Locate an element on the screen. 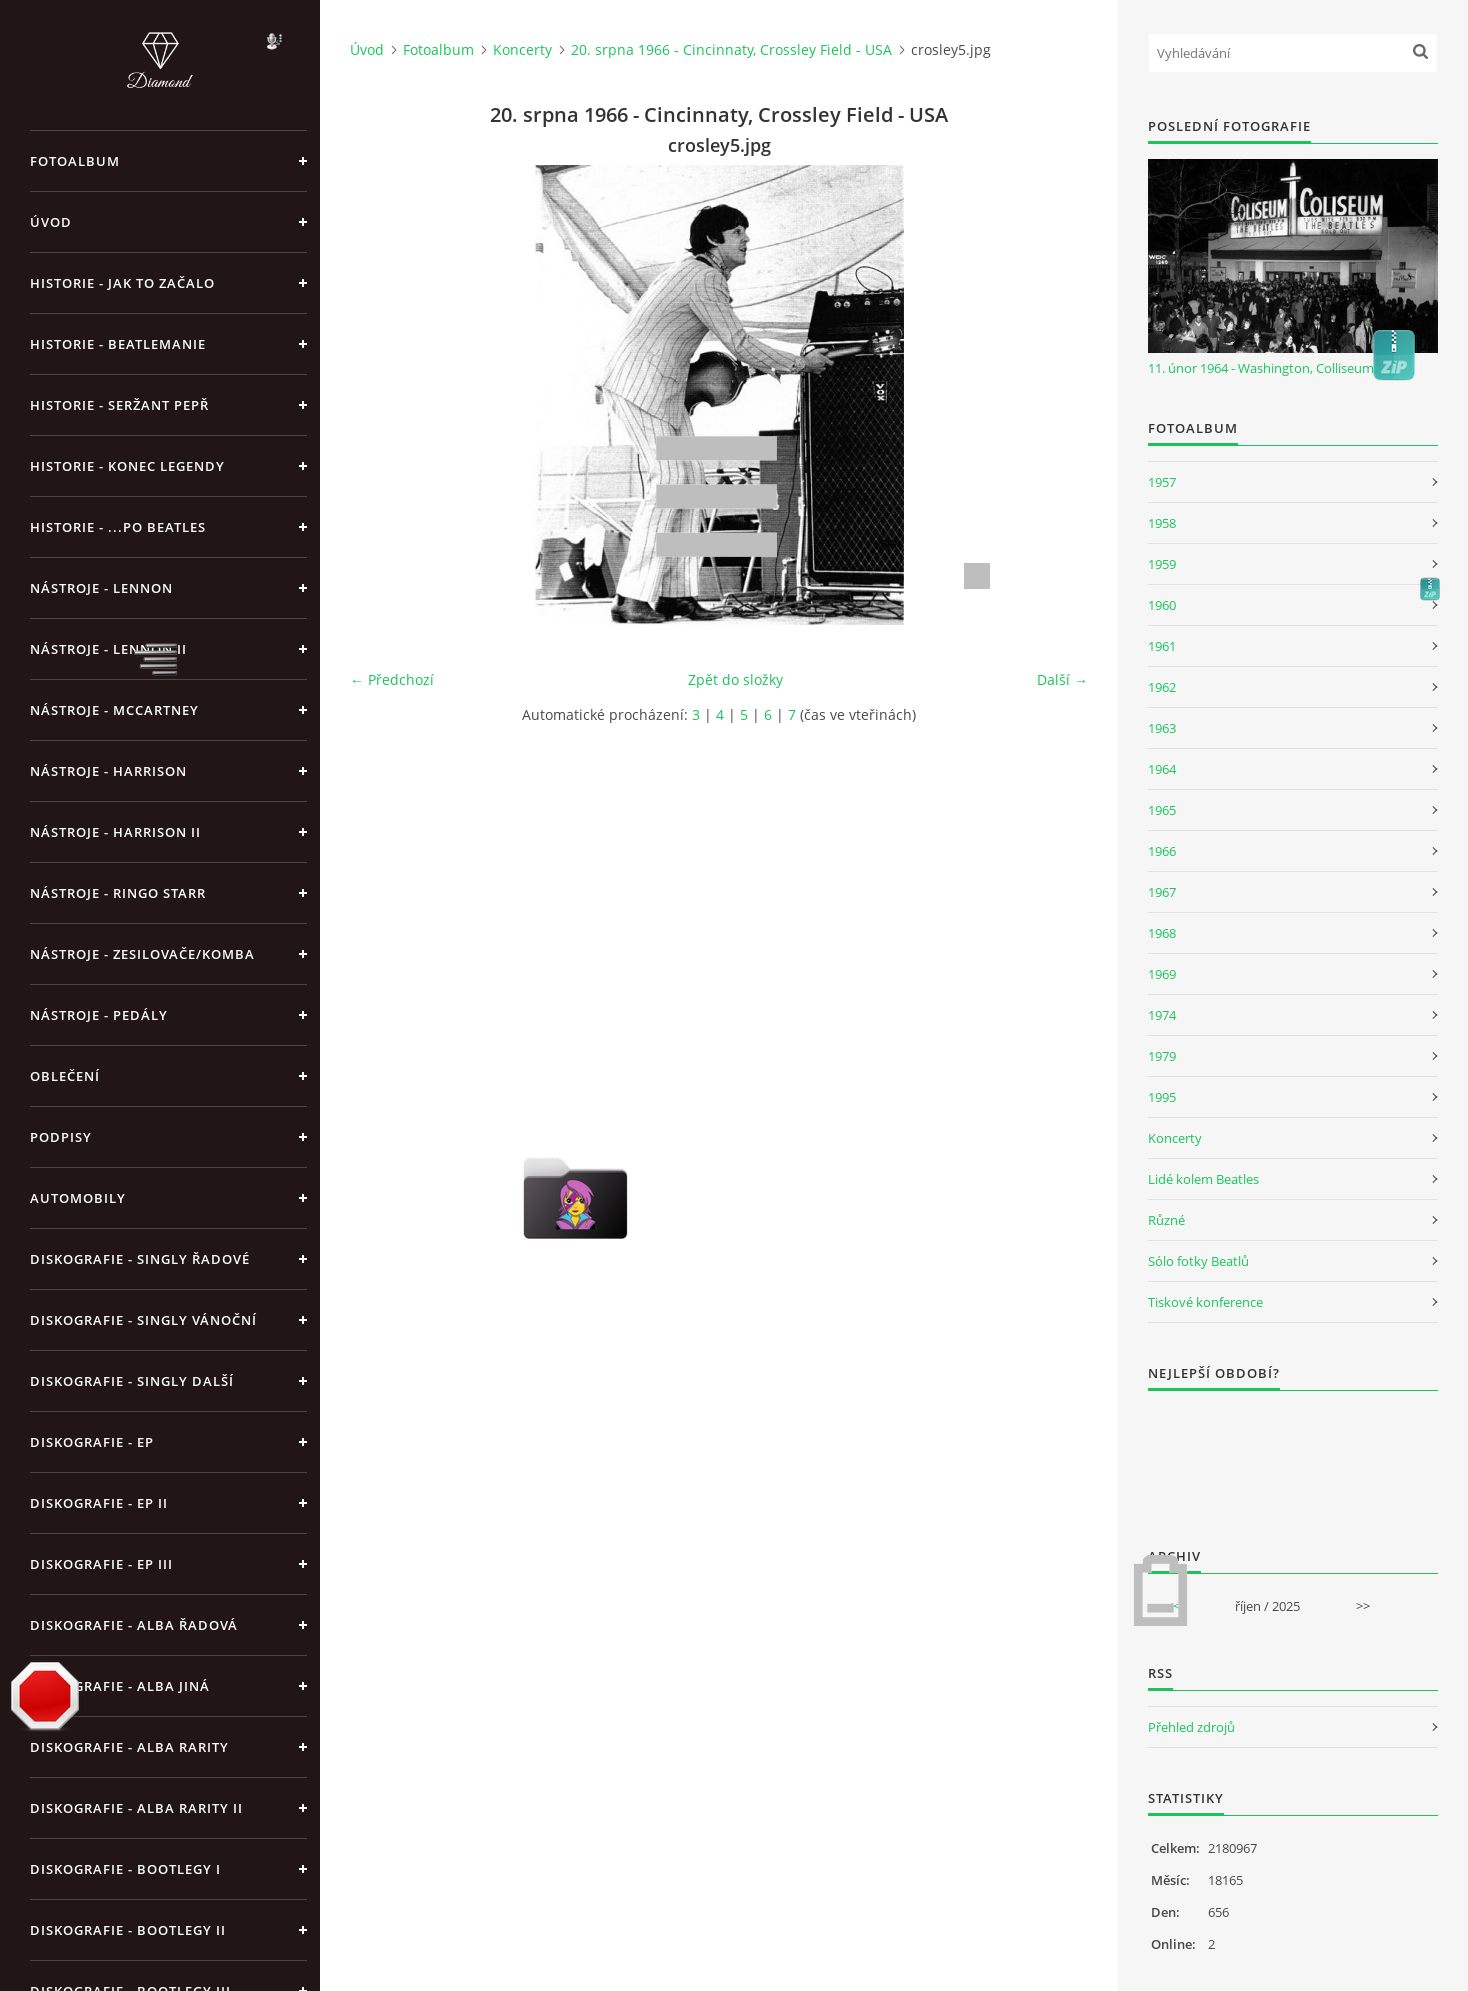  a compressed zip file is located at coordinates (1430, 589).